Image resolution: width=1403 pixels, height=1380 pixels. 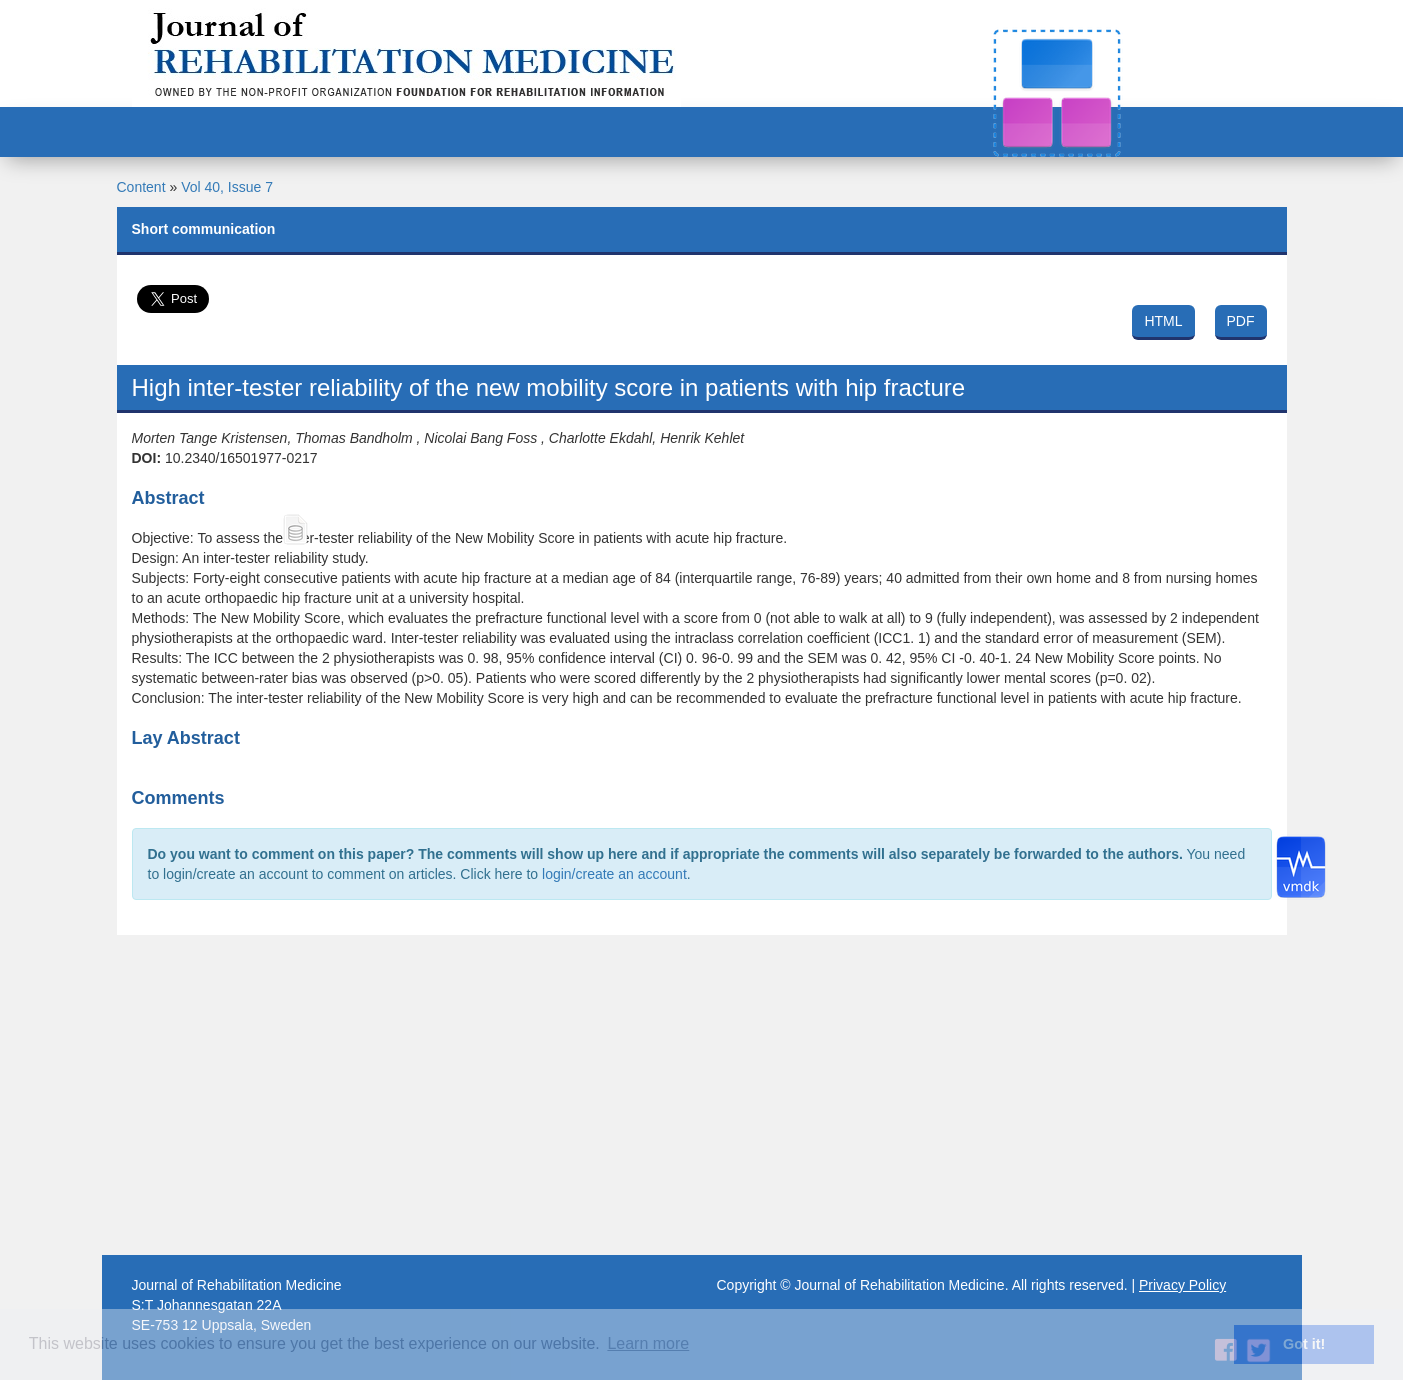 I want to click on select all items in the current view, so click(x=1057, y=93).